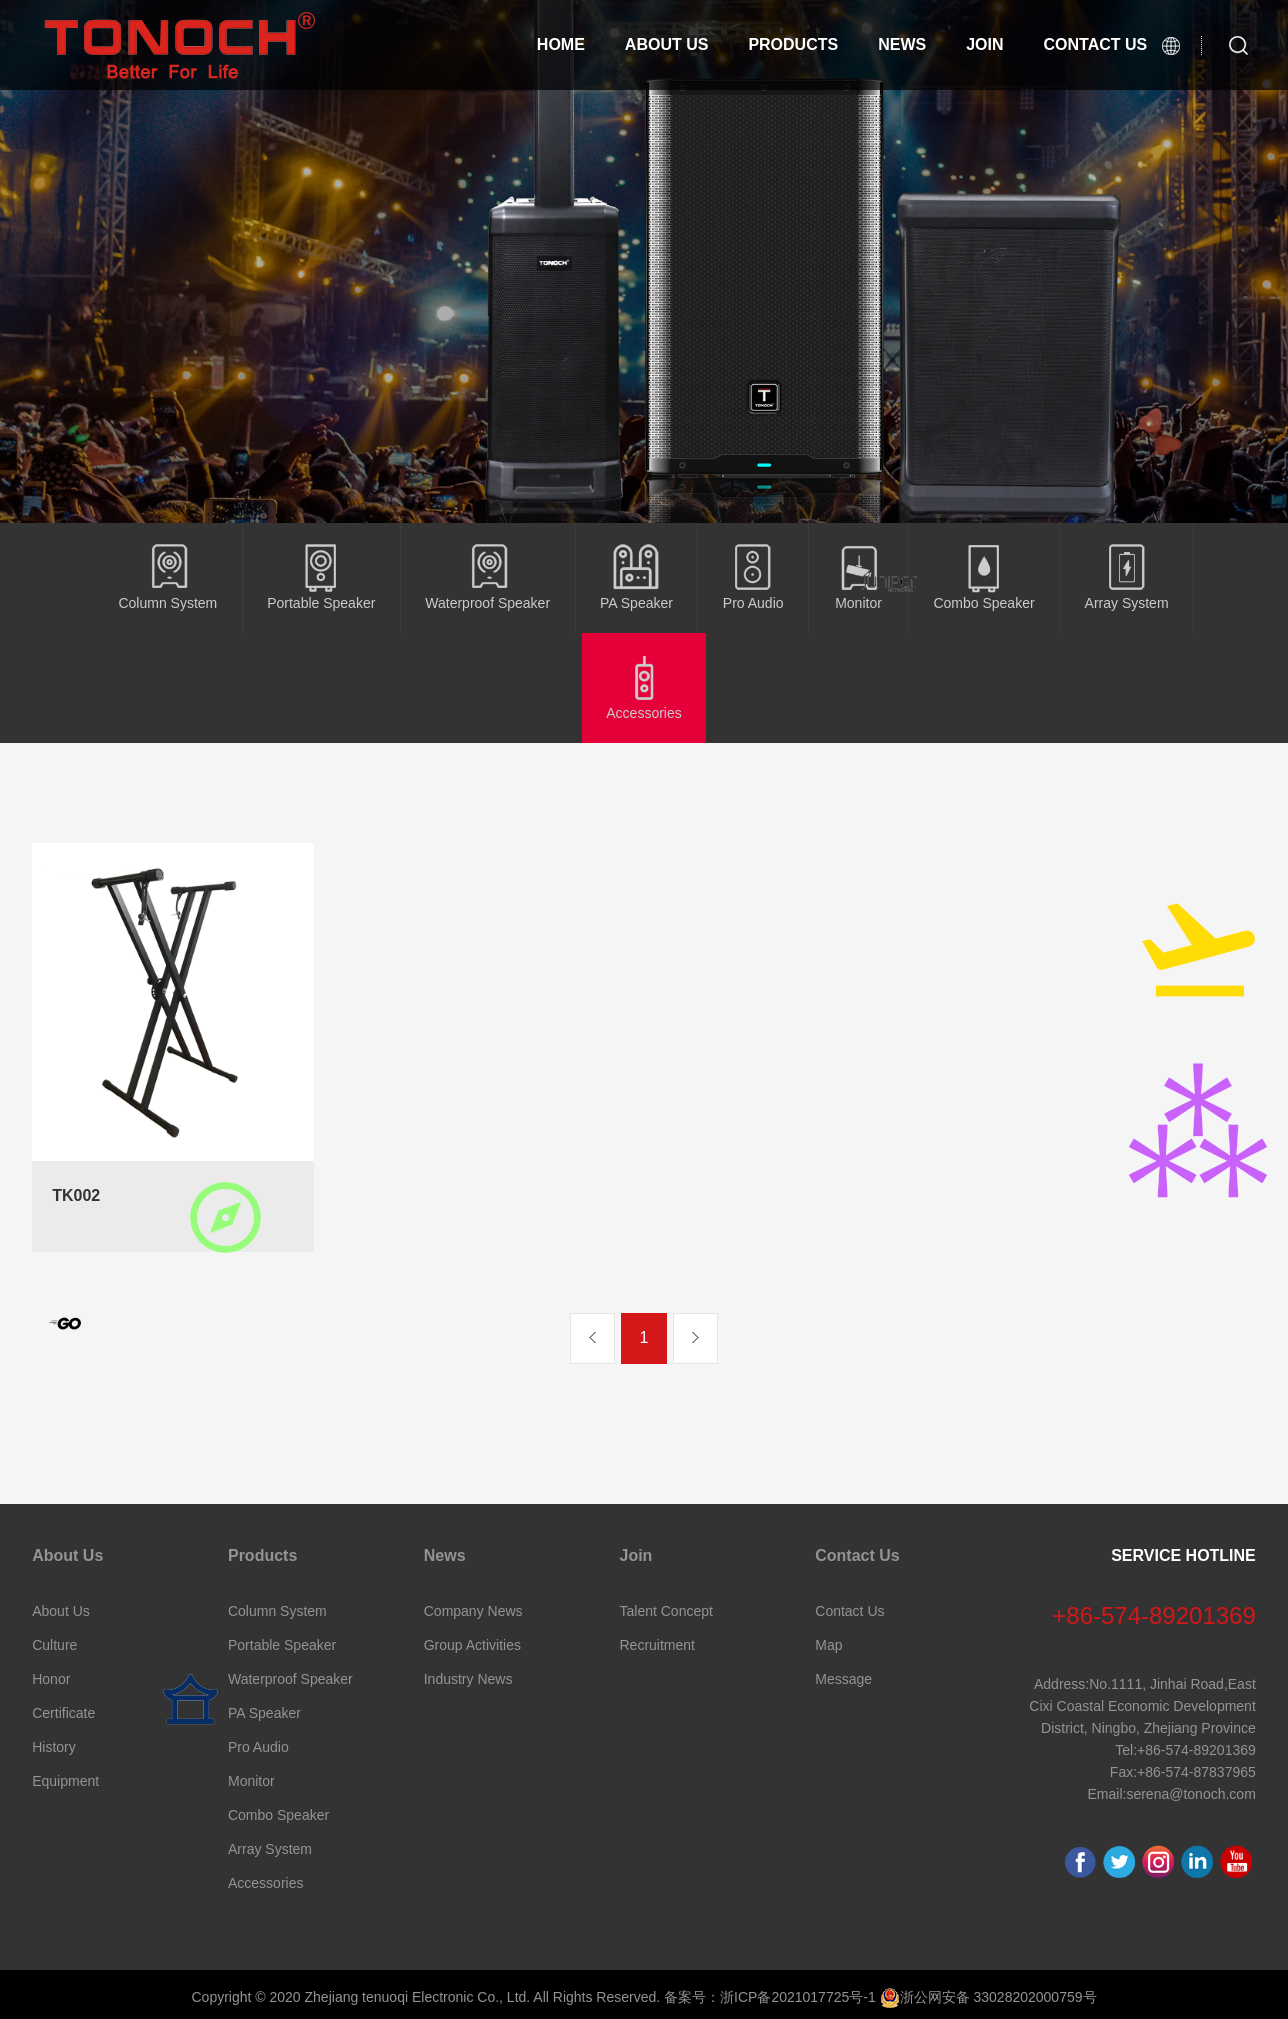 The width and height of the screenshot is (1288, 2019). What do you see at coordinates (1198, 1133) in the screenshot?
I see `connect to the fediverse` at bounding box center [1198, 1133].